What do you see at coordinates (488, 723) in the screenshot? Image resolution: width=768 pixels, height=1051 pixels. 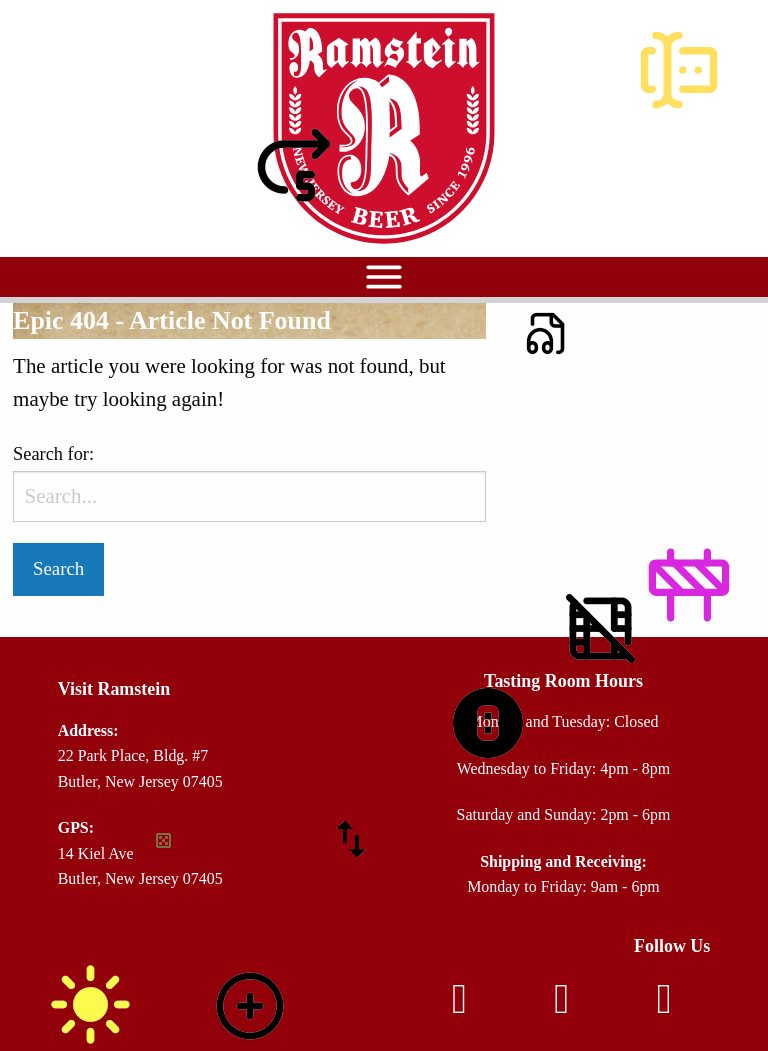 I see `indicates step 8 in a multi-step process` at bounding box center [488, 723].